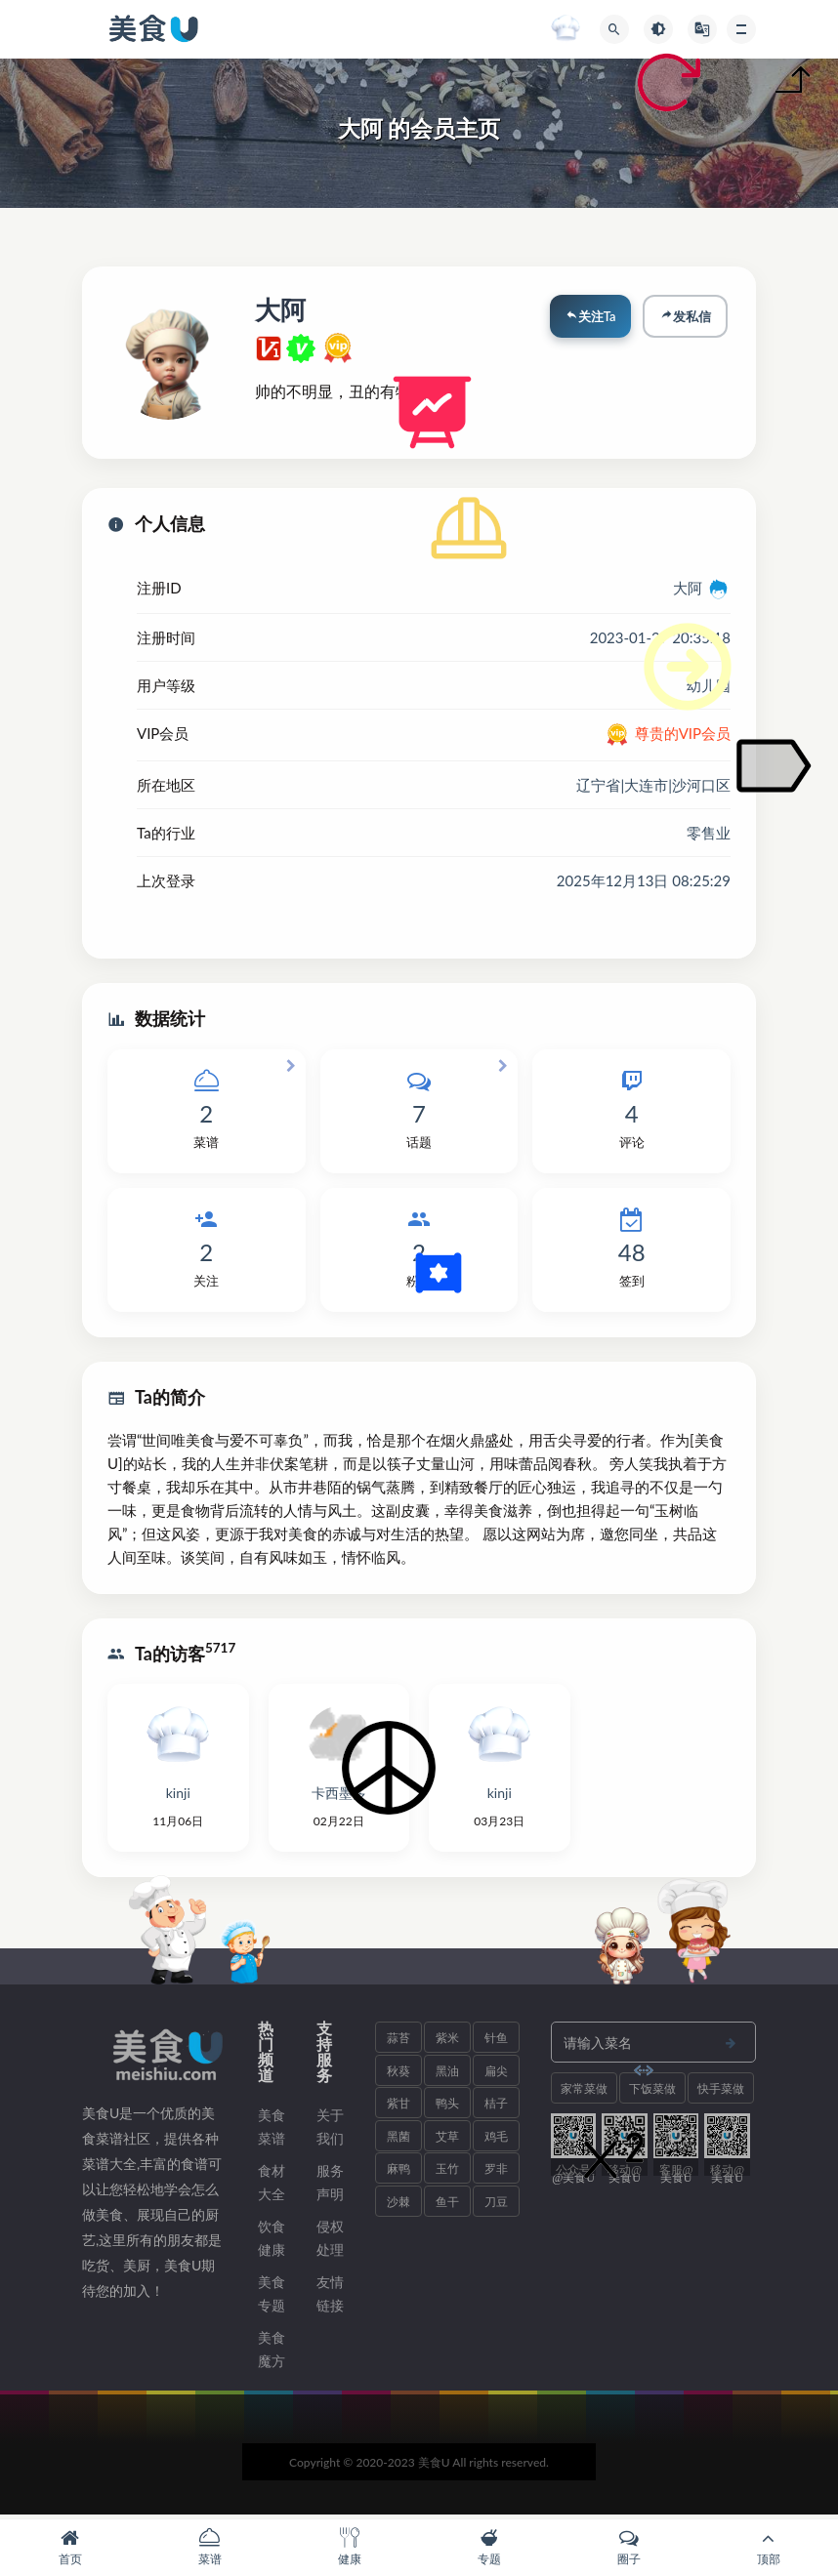 This screenshot has width=838, height=2576. I want to click on go to next step or screen, so click(688, 667).